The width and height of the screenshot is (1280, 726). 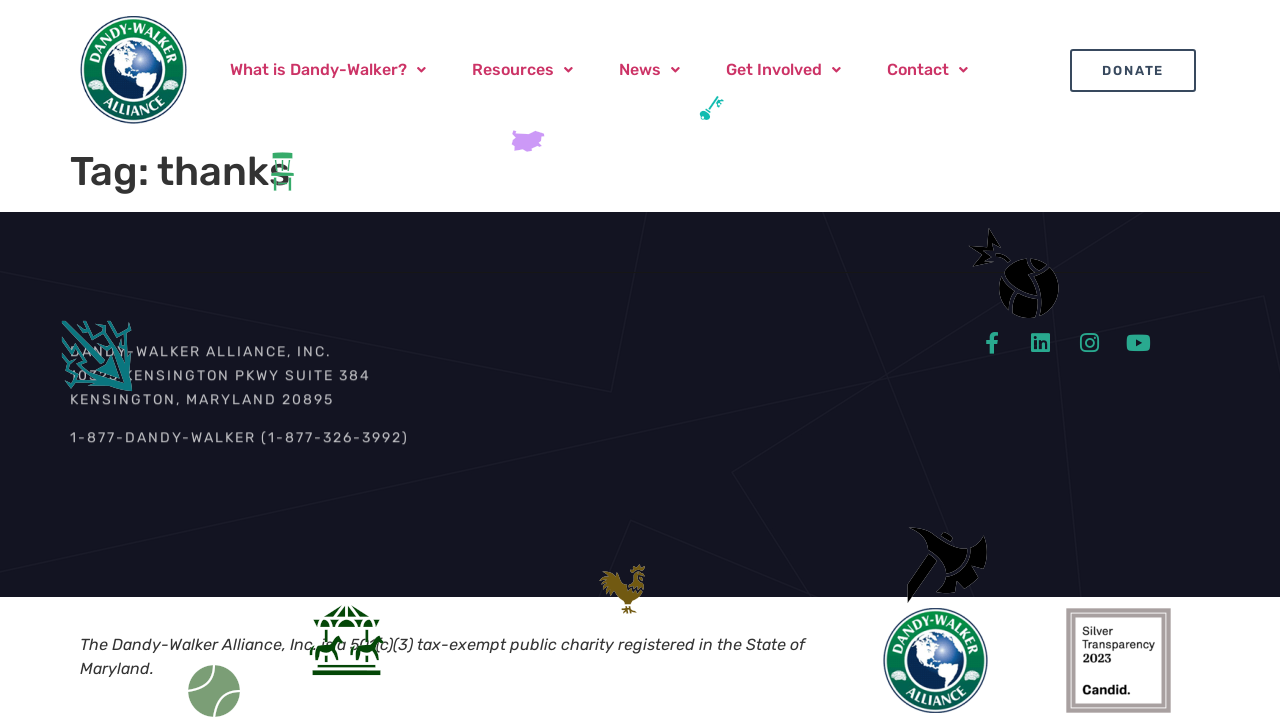 I want to click on access security or authentication settings, so click(x=712, y=108).